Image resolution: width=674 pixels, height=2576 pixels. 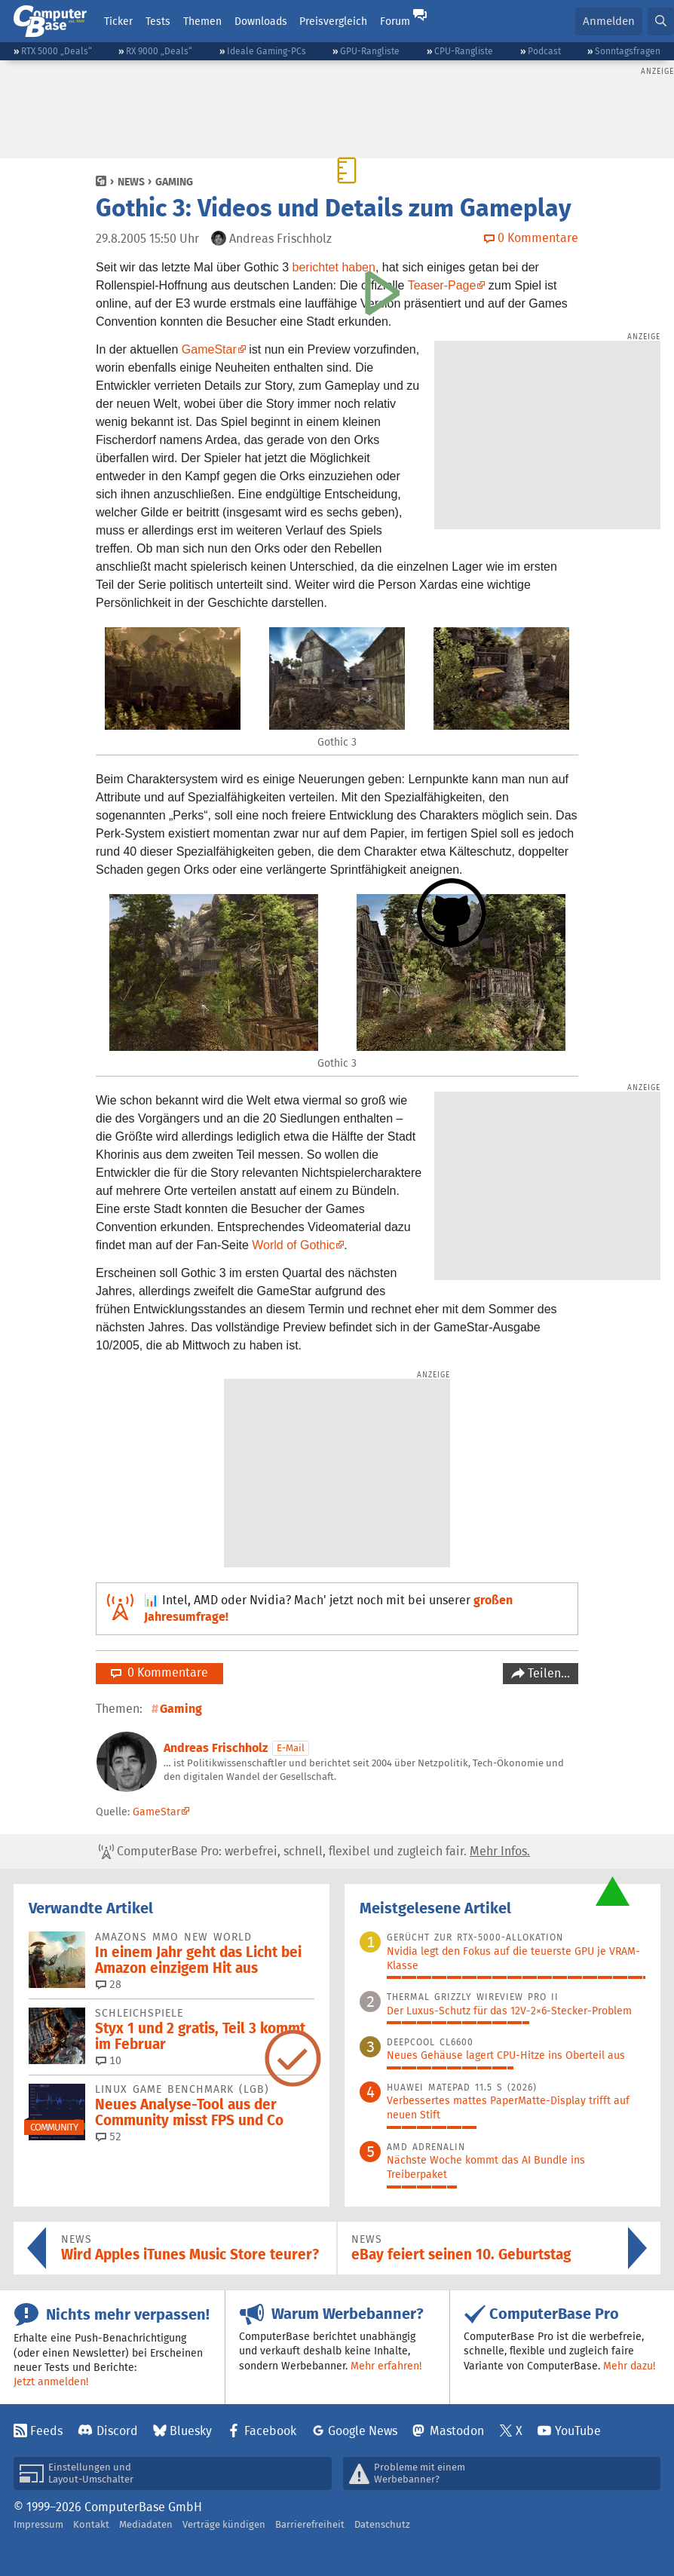 What do you see at coordinates (612, 1893) in the screenshot?
I see `set a function breakpoint in the debugger` at bounding box center [612, 1893].